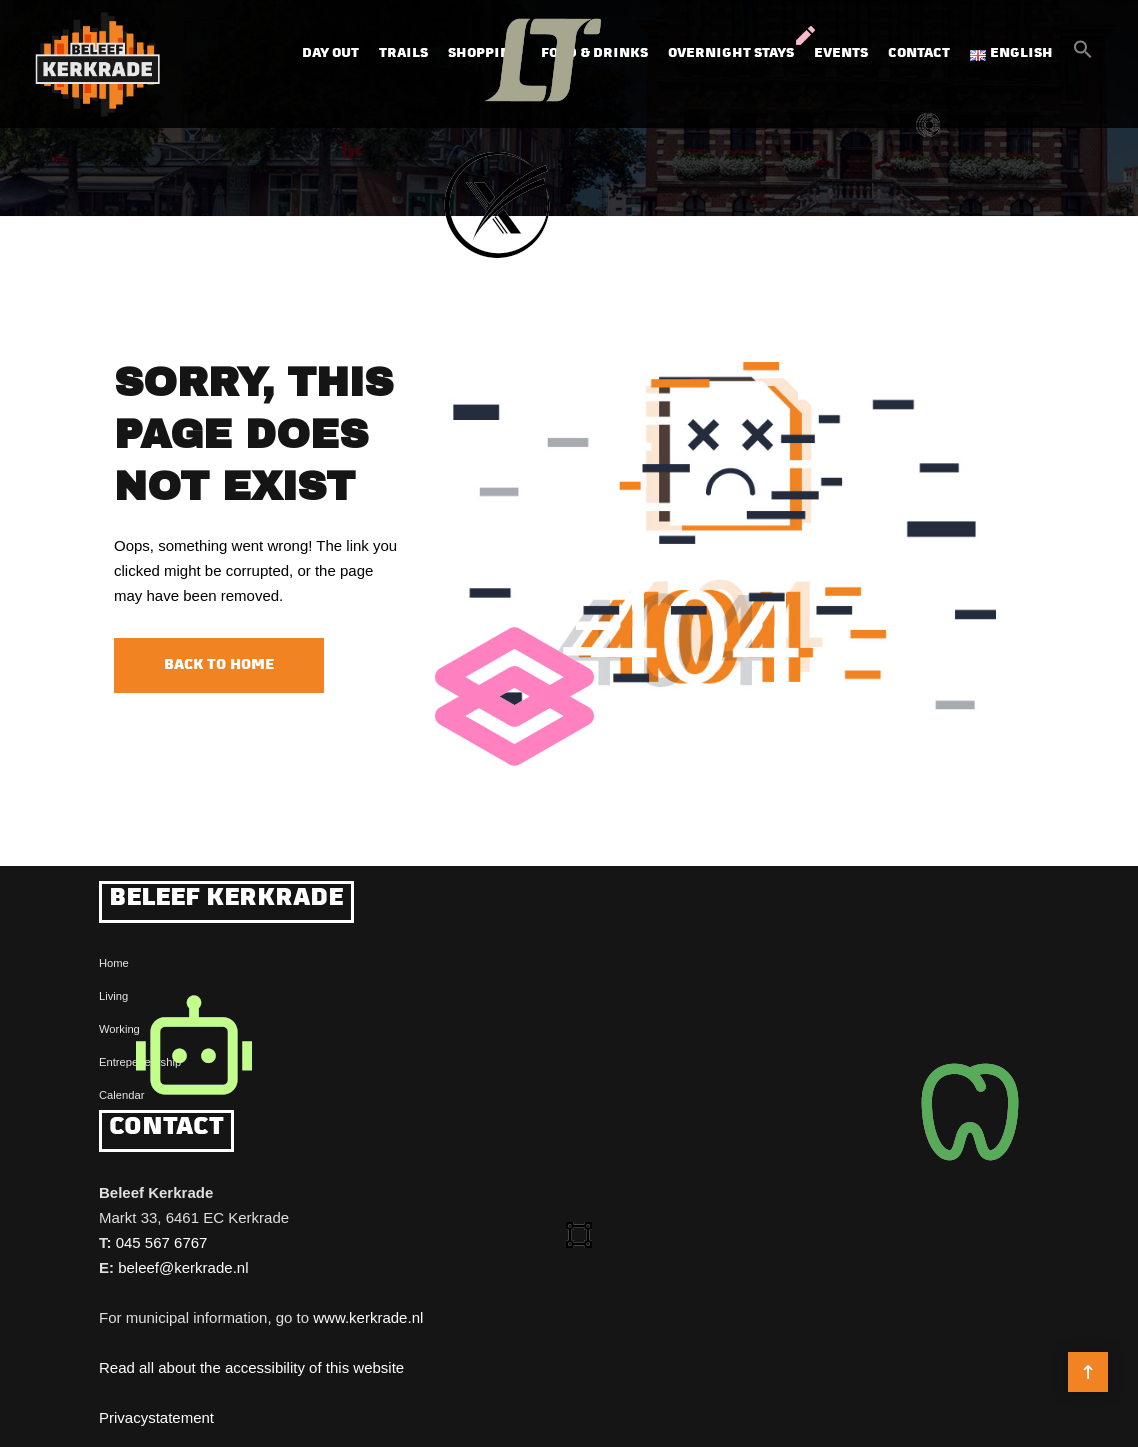  What do you see at coordinates (928, 125) in the screenshot?
I see `open photobucket app` at bounding box center [928, 125].